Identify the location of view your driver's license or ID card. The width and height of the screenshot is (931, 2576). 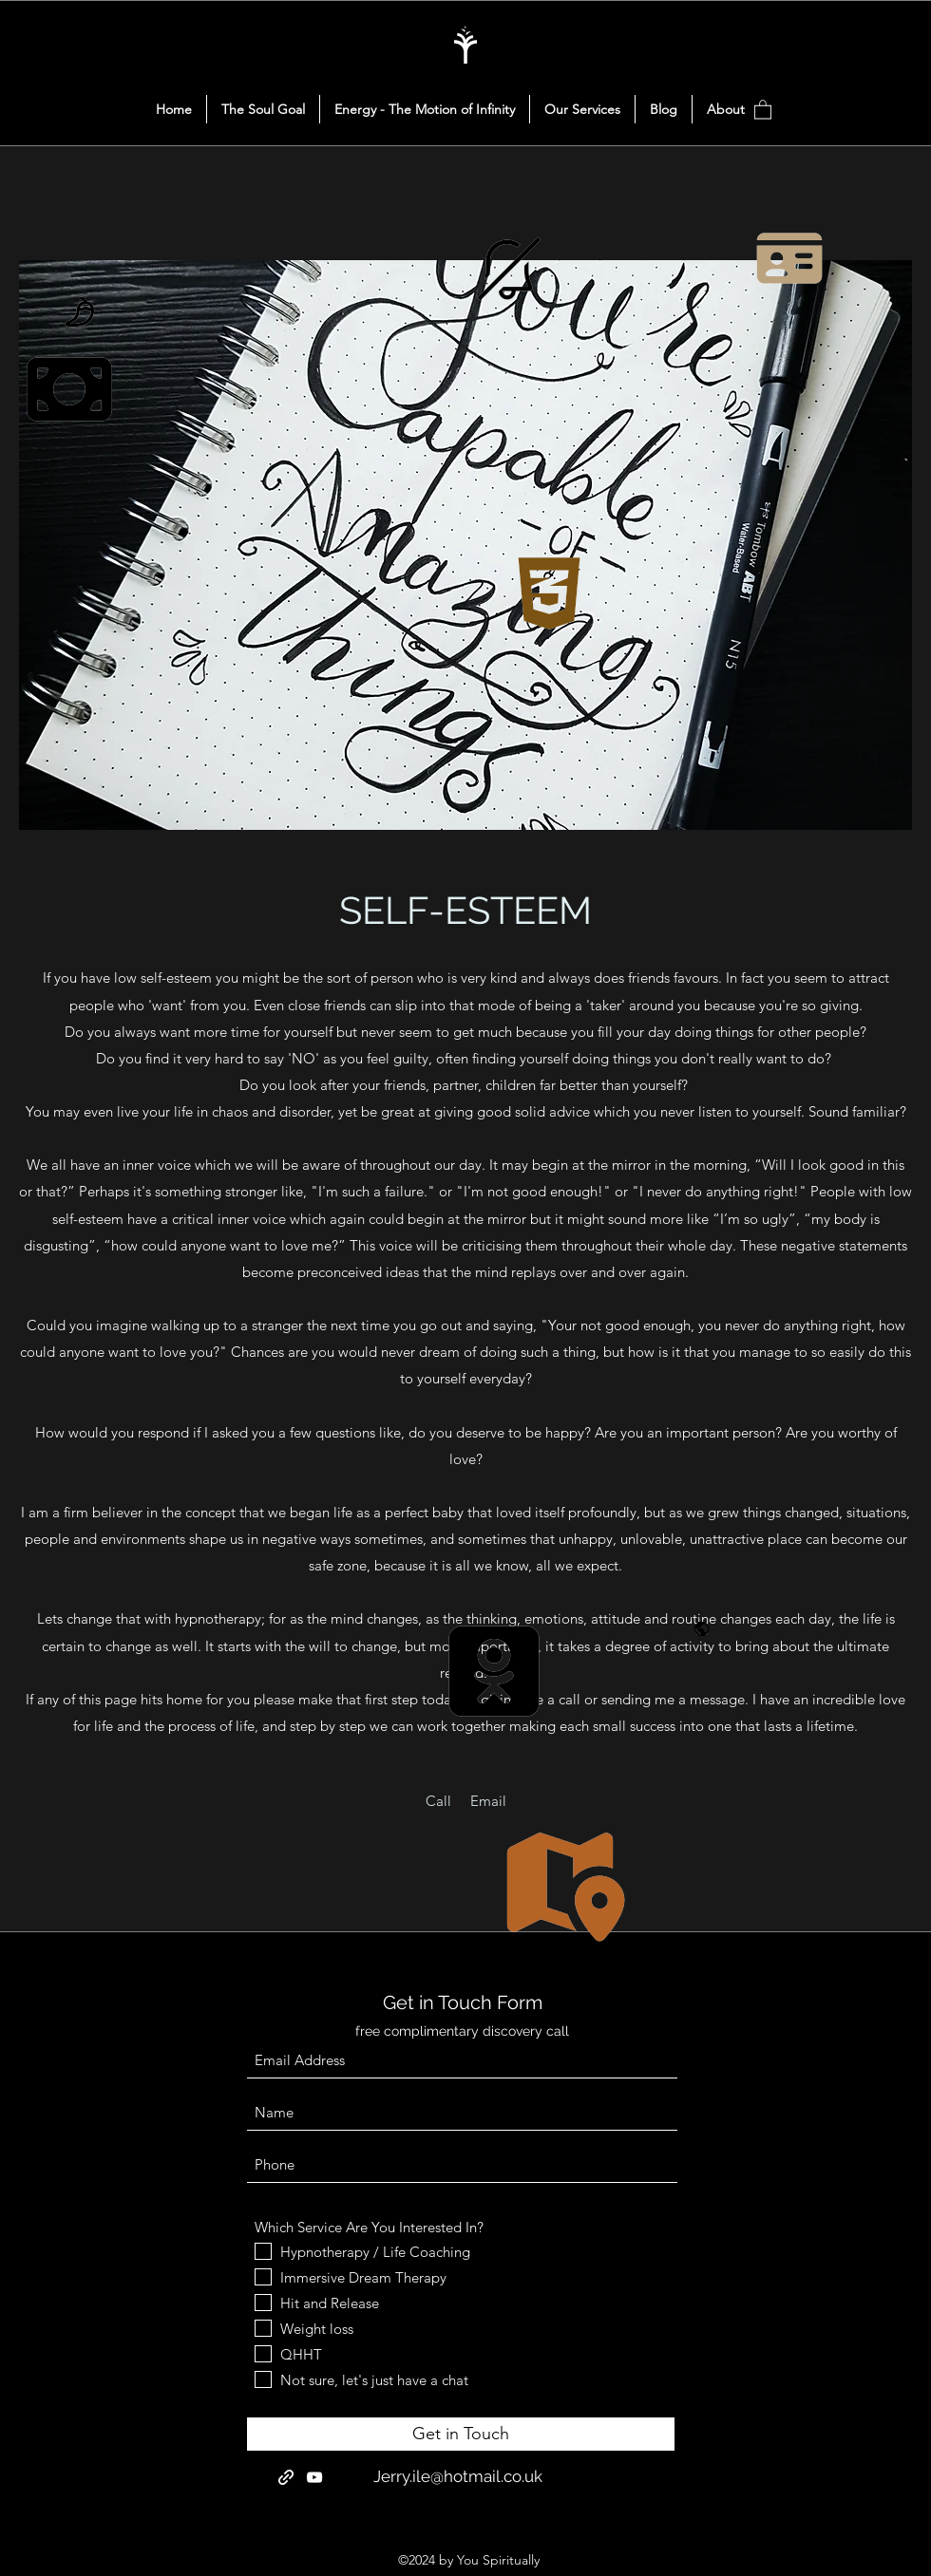
(789, 258).